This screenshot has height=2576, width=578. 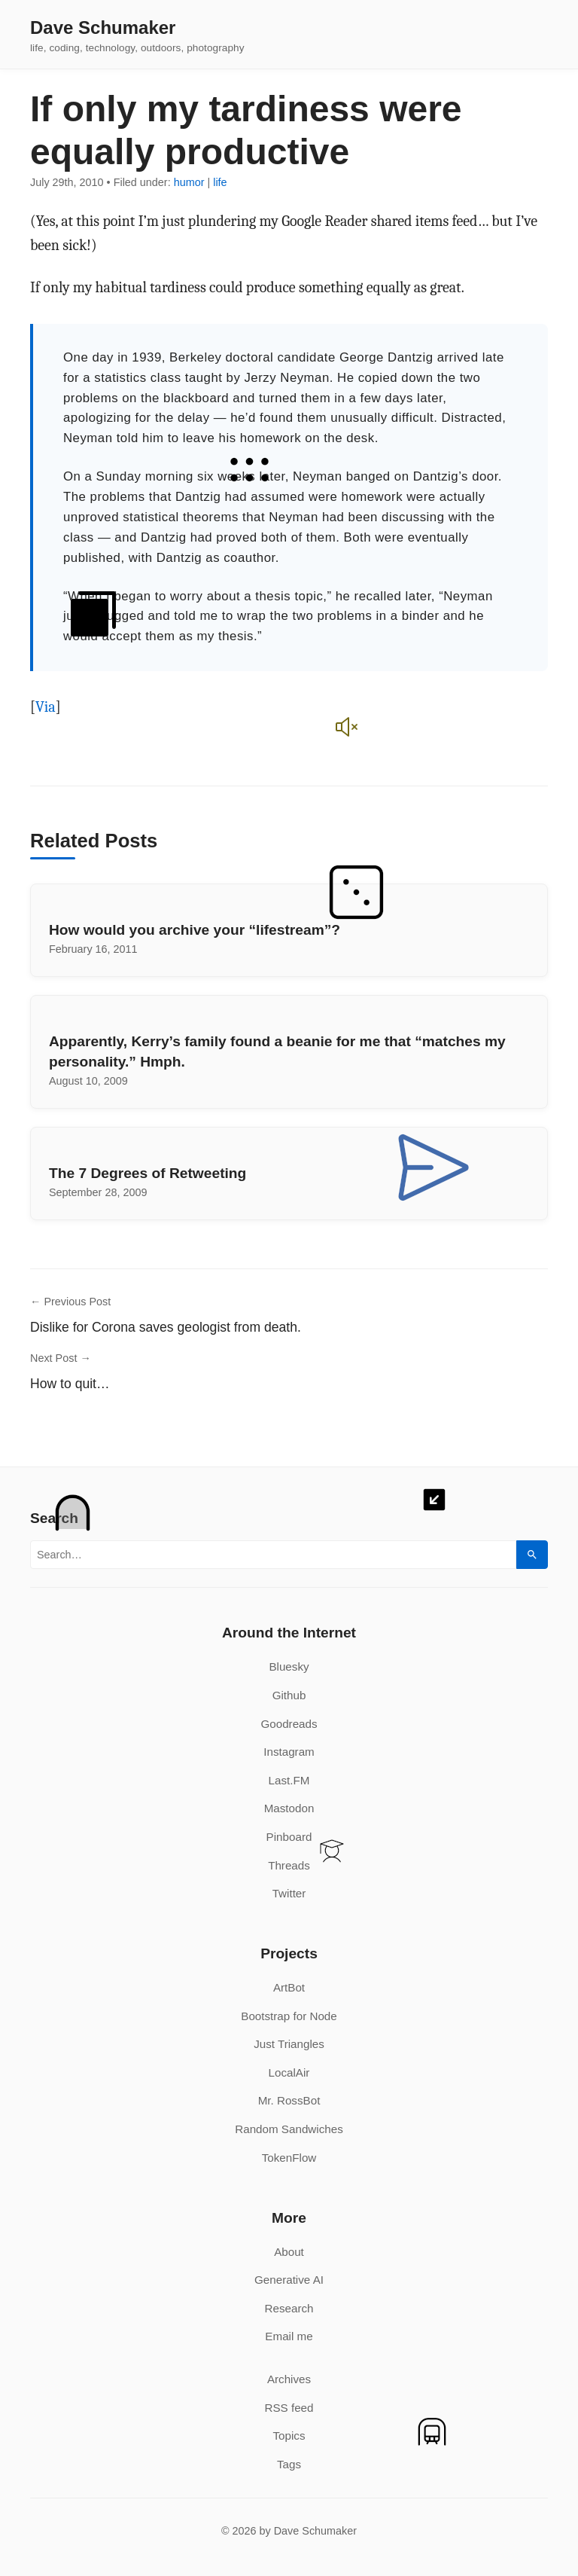 What do you see at coordinates (72, 1513) in the screenshot?
I see `represents set intersection in data operations` at bounding box center [72, 1513].